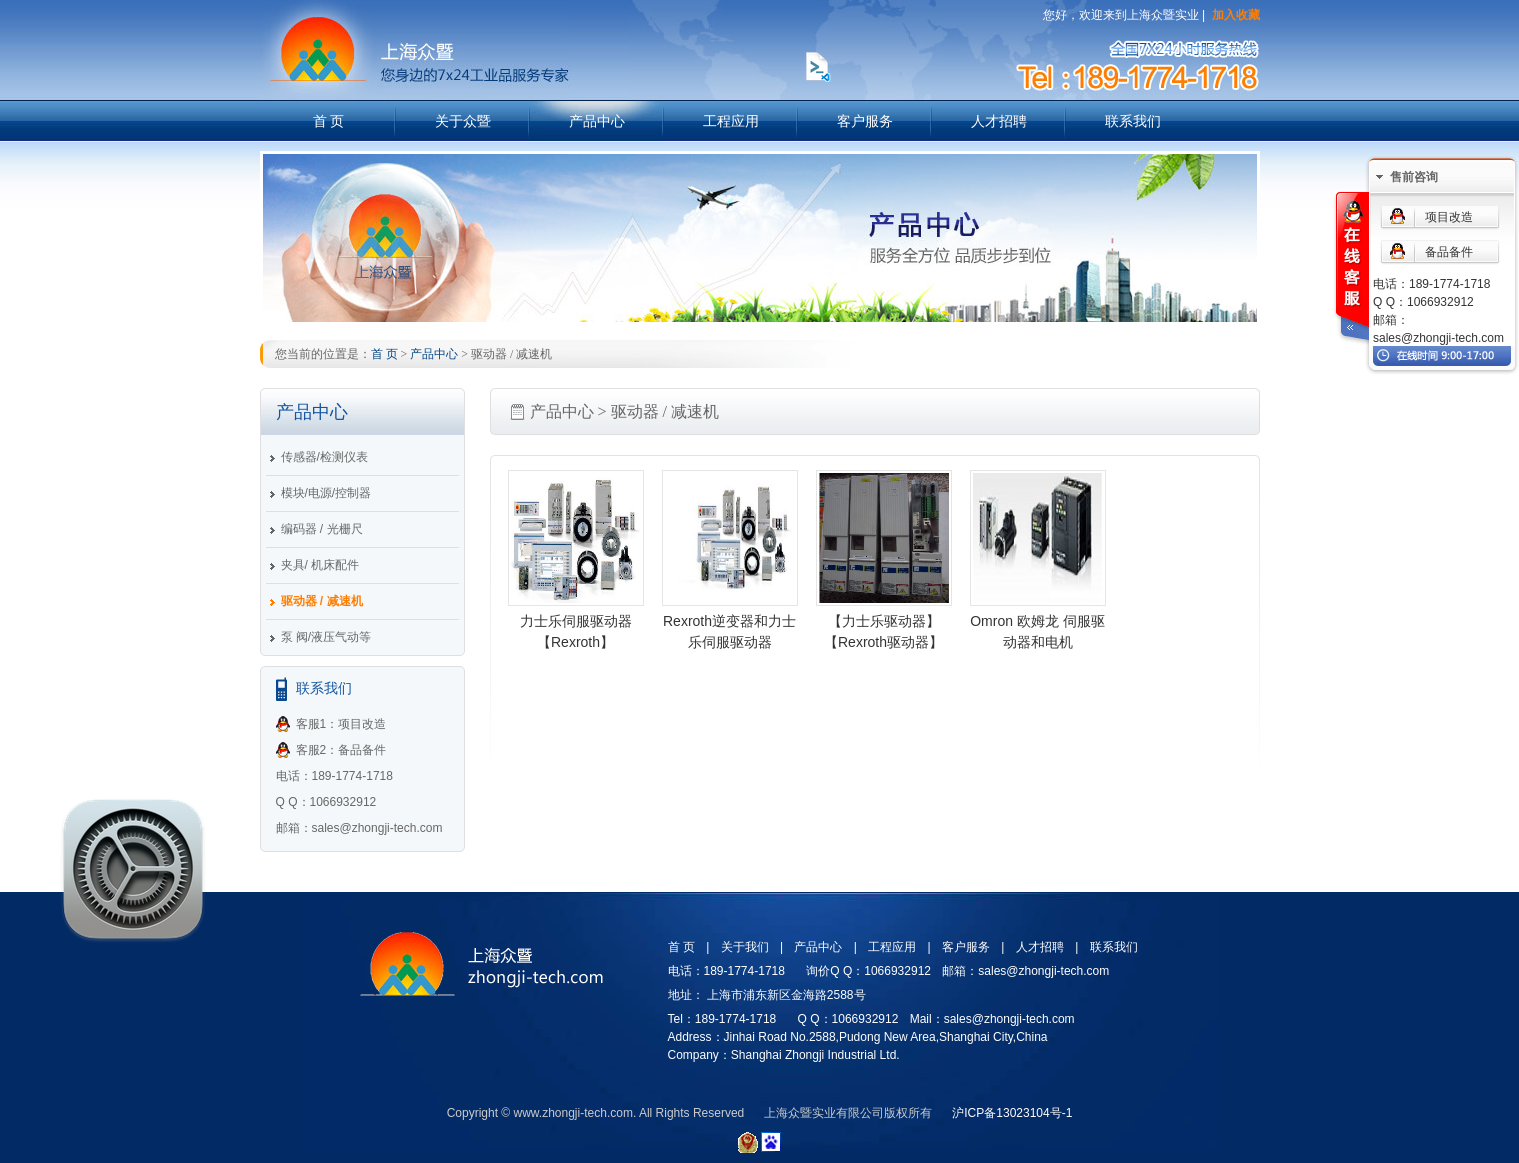 The height and width of the screenshot is (1163, 1519). Describe the element at coordinates (133, 869) in the screenshot. I see `open system preferences or settings` at that location.